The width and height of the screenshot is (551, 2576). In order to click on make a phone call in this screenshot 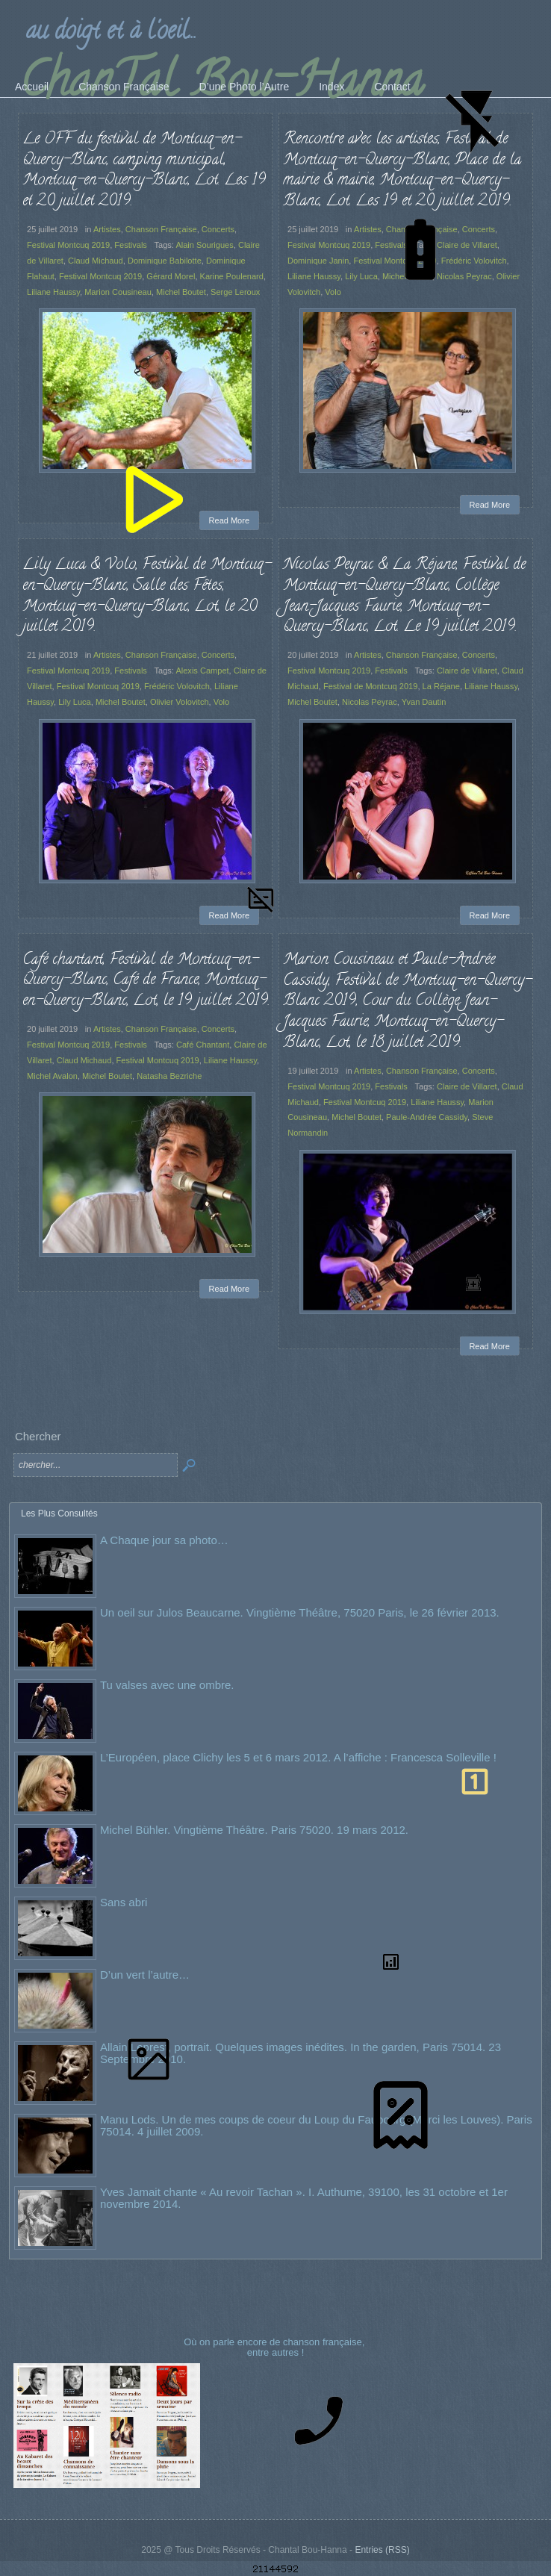, I will do `click(319, 2421)`.